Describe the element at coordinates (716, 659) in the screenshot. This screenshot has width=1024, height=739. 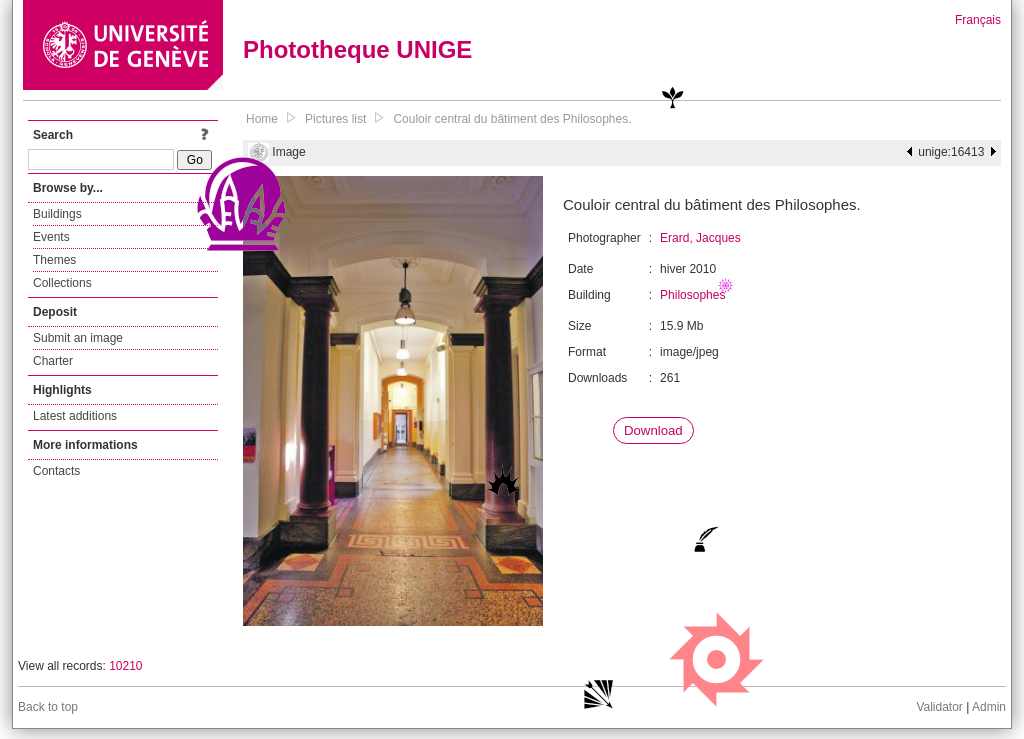
I see `circular saw tool icon` at that location.